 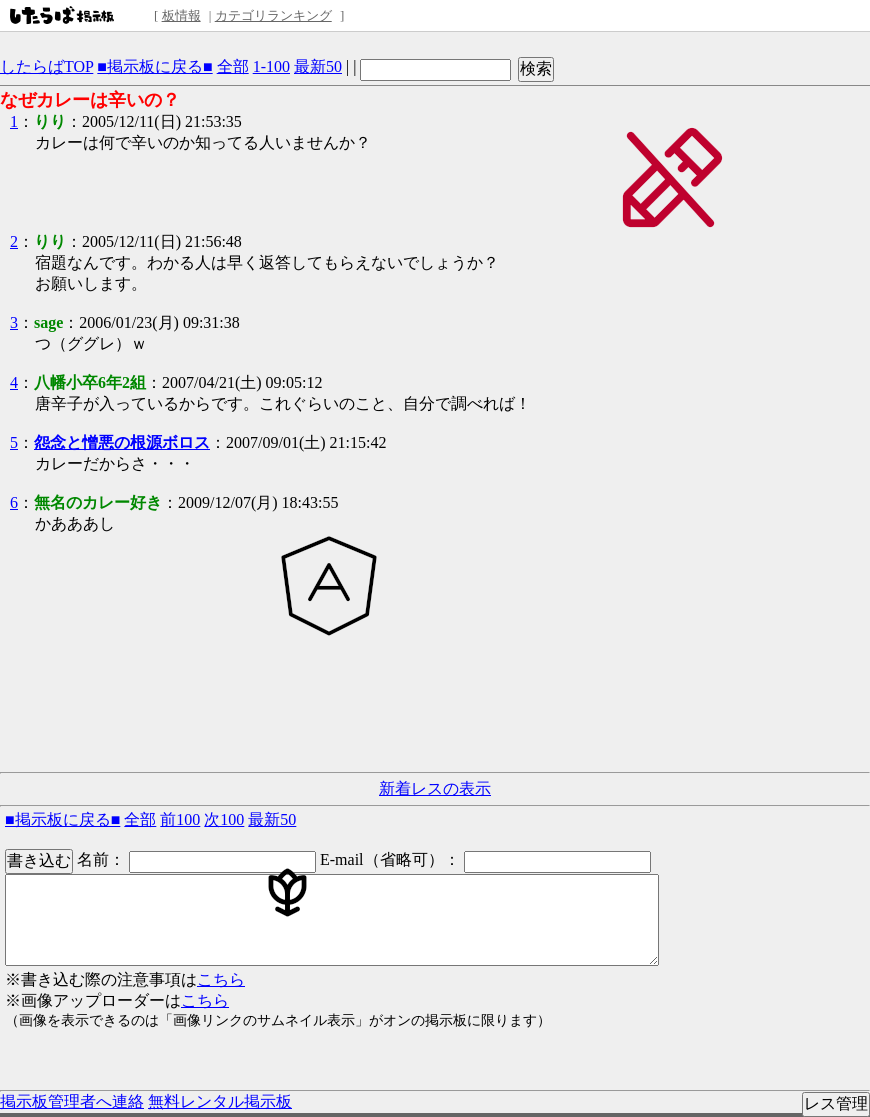 I want to click on access garden or plant care features, so click(x=287, y=892).